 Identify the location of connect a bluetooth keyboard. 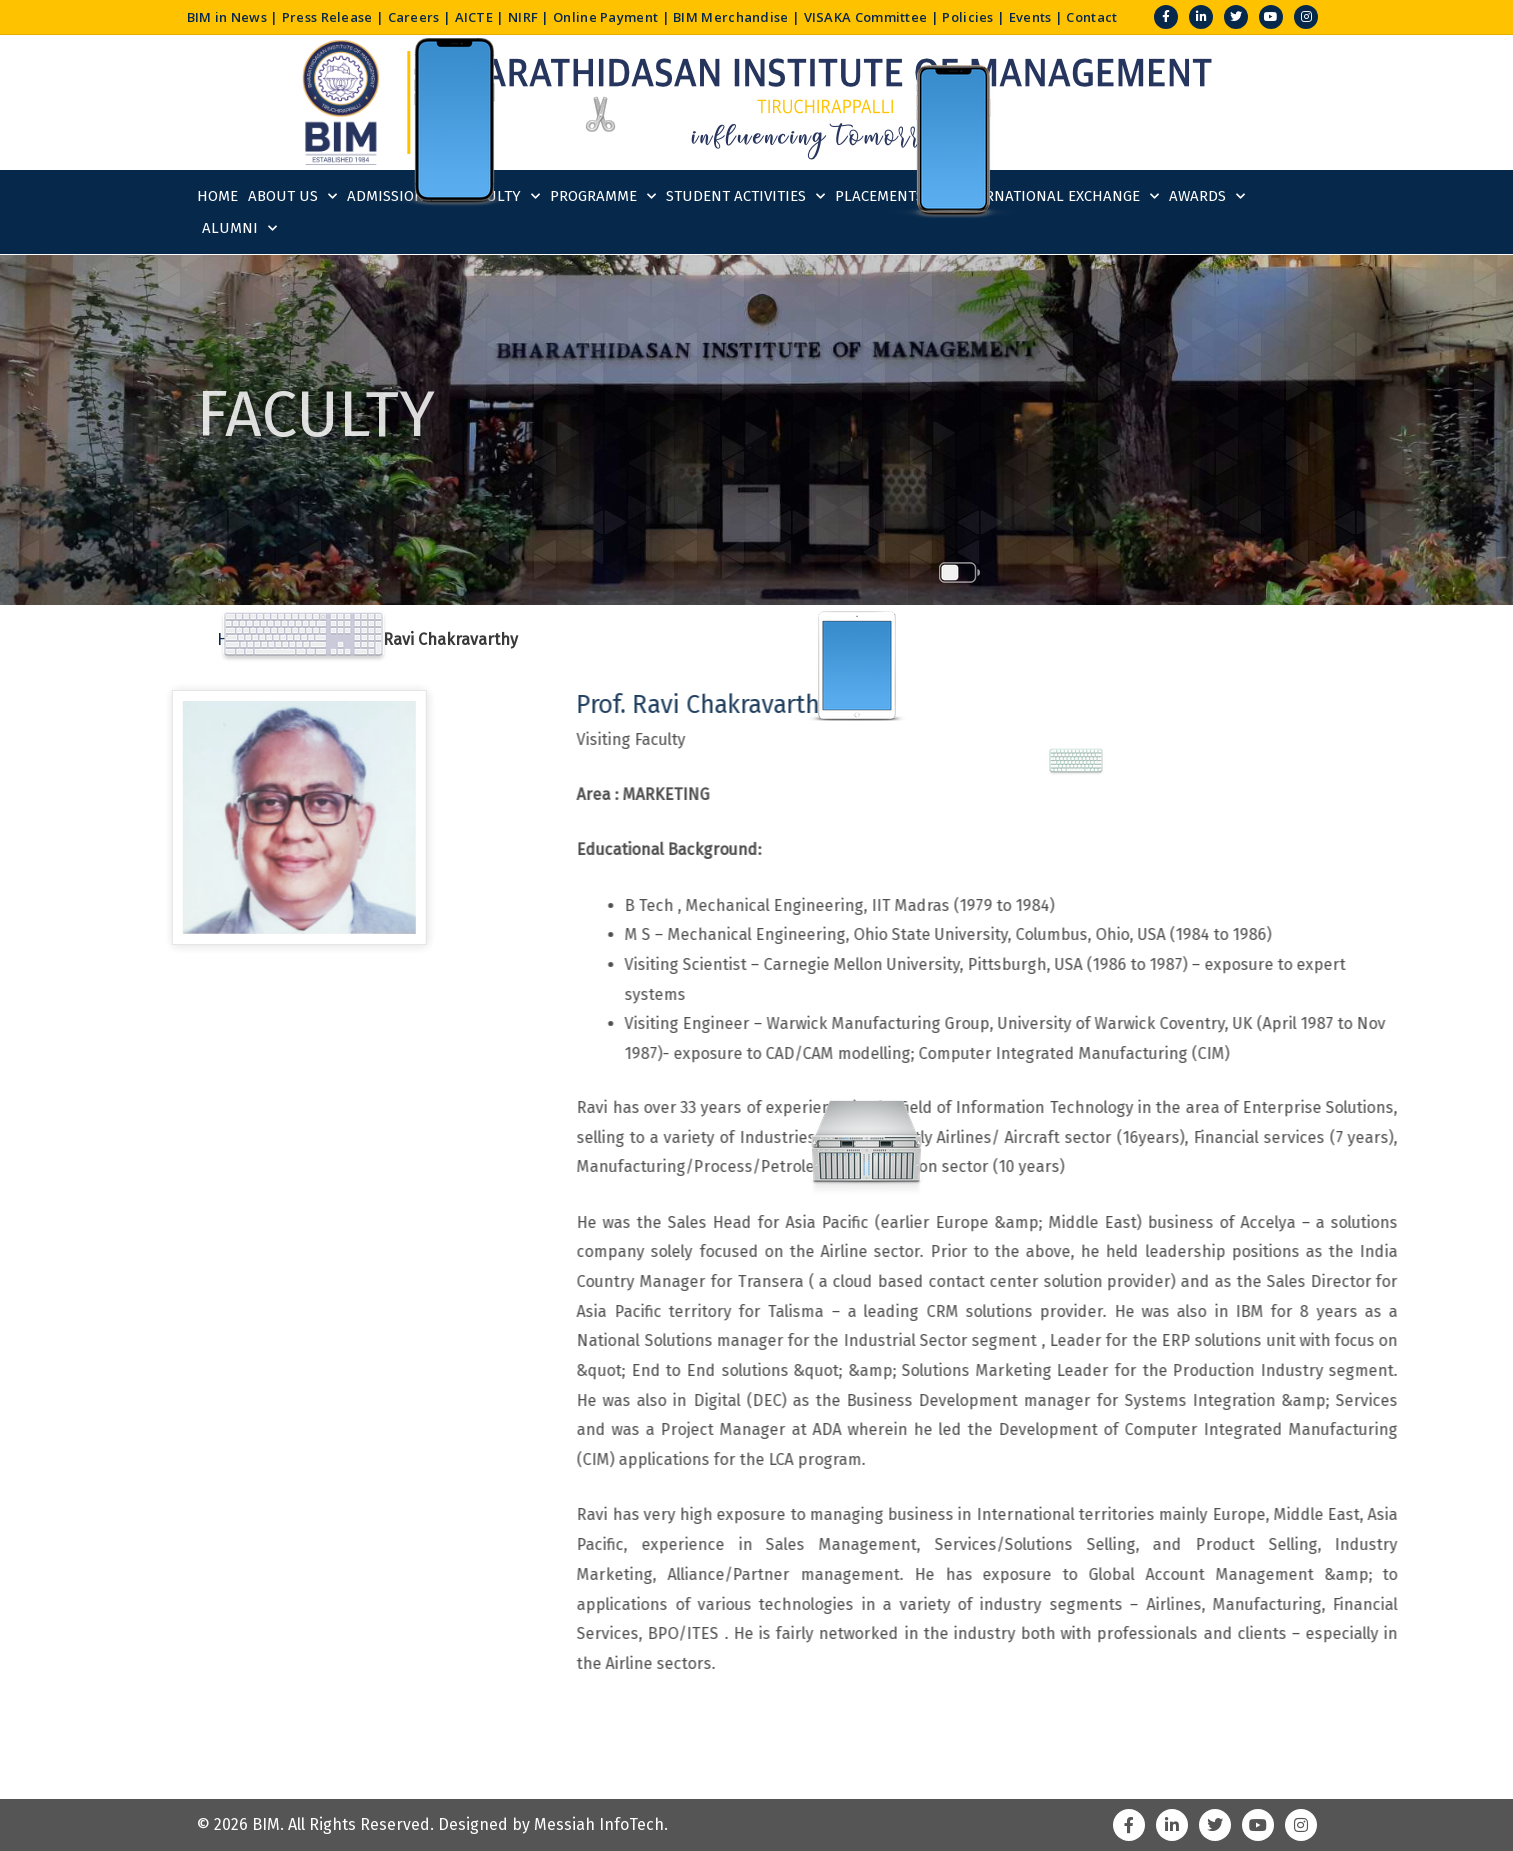
(303, 633).